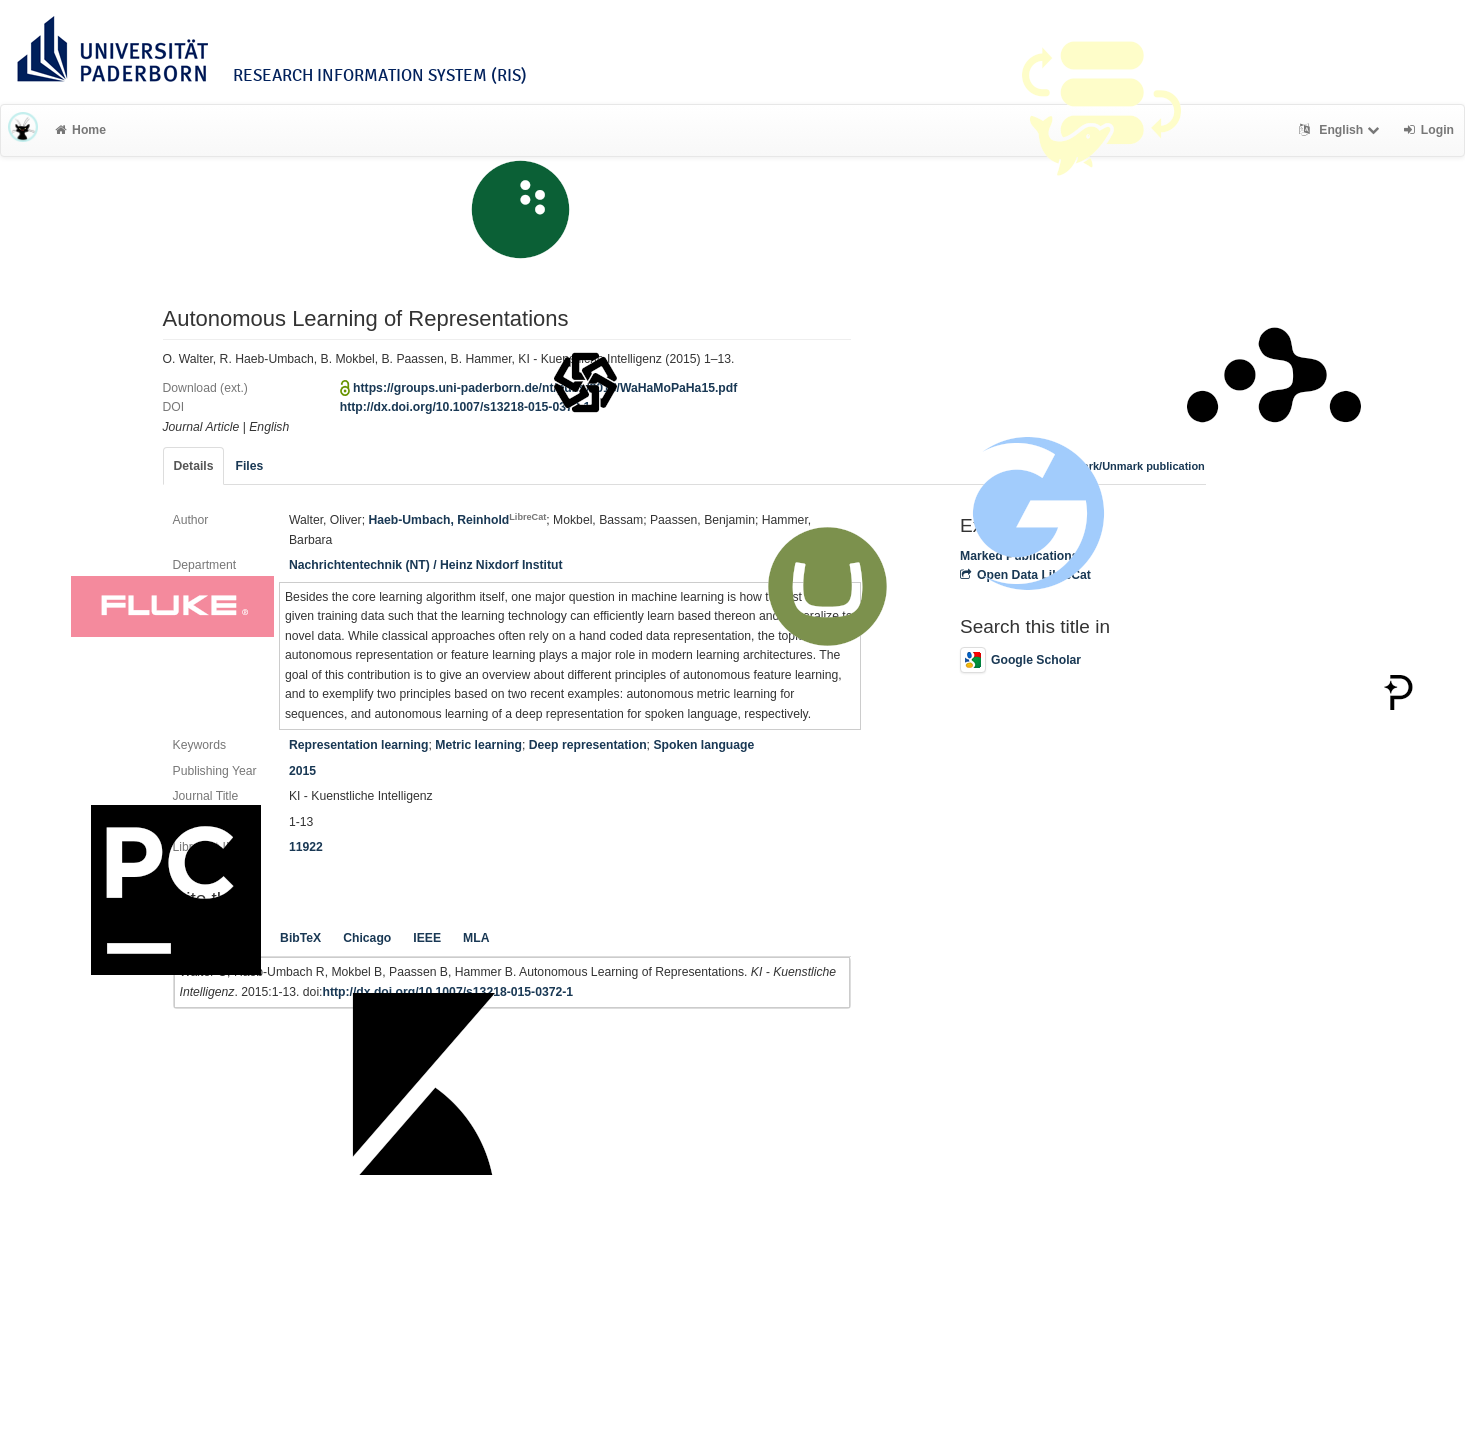 The width and height of the screenshot is (1465, 1430). What do you see at coordinates (827, 586) in the screenshot?
I see `umbraco CMS logo` at bounding box center [827, 586].